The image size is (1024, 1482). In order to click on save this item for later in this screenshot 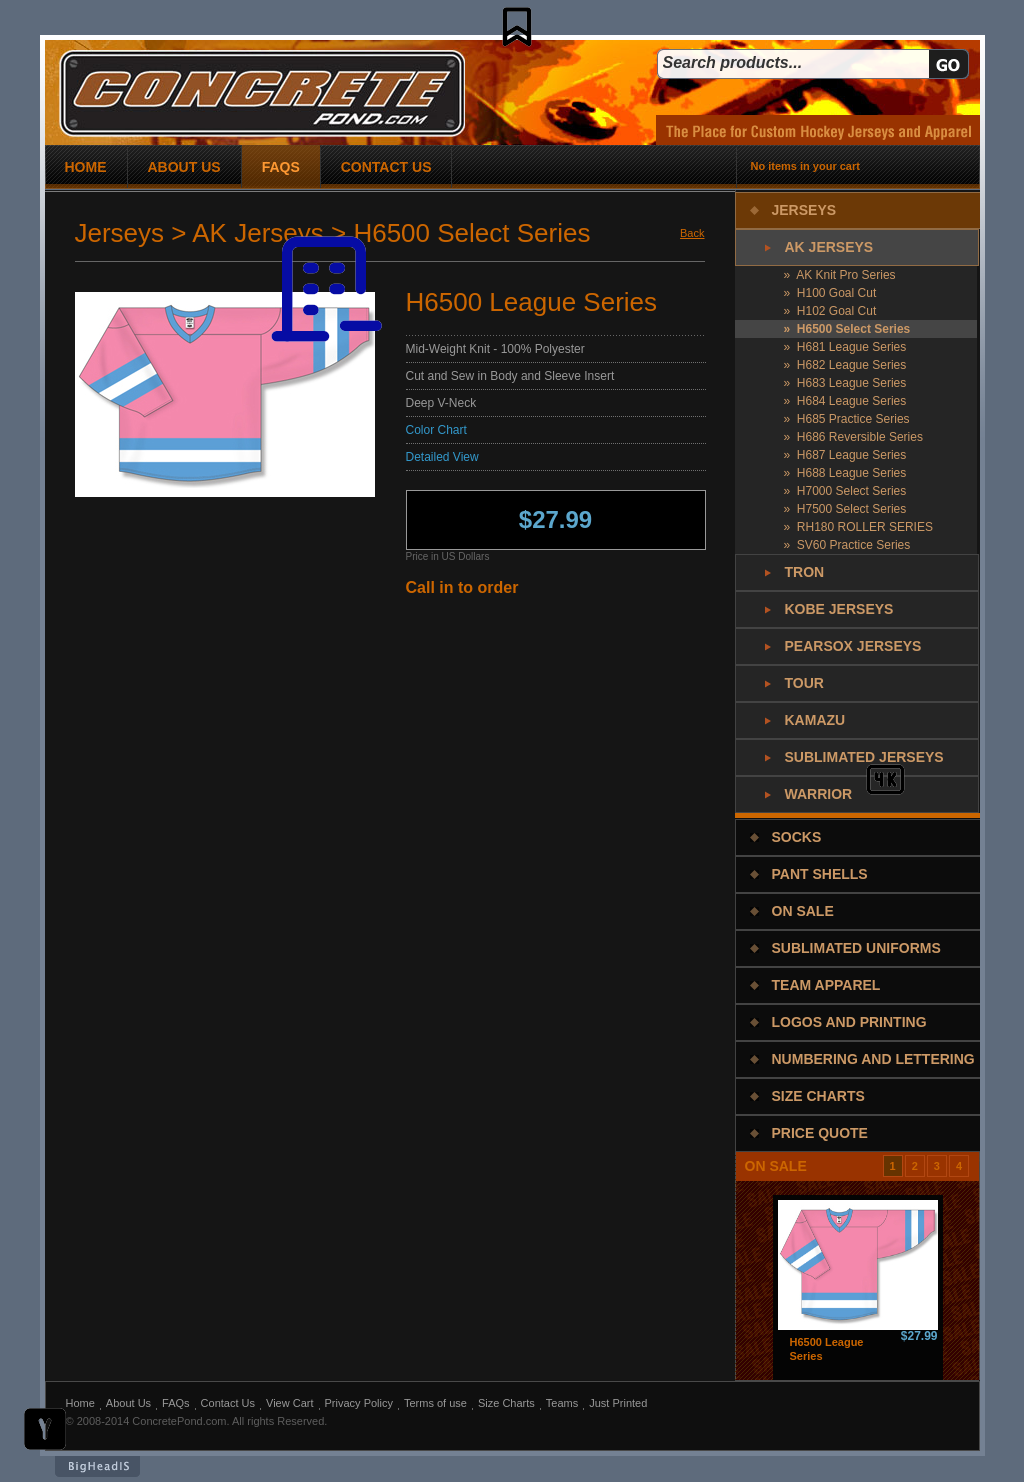, I will do `click(517, 26)`.